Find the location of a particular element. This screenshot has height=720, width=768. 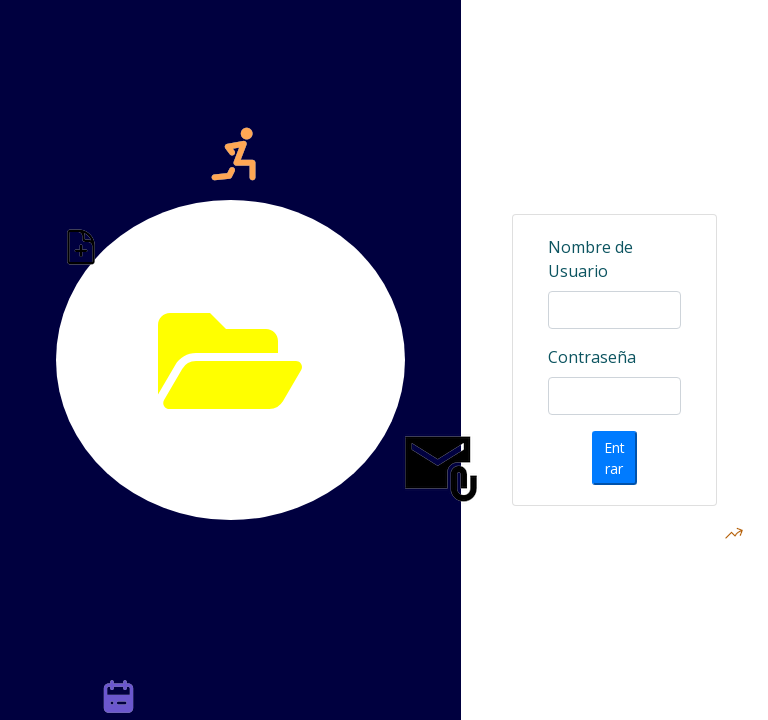

view trending or popular content is located at coordinates (734, 533).